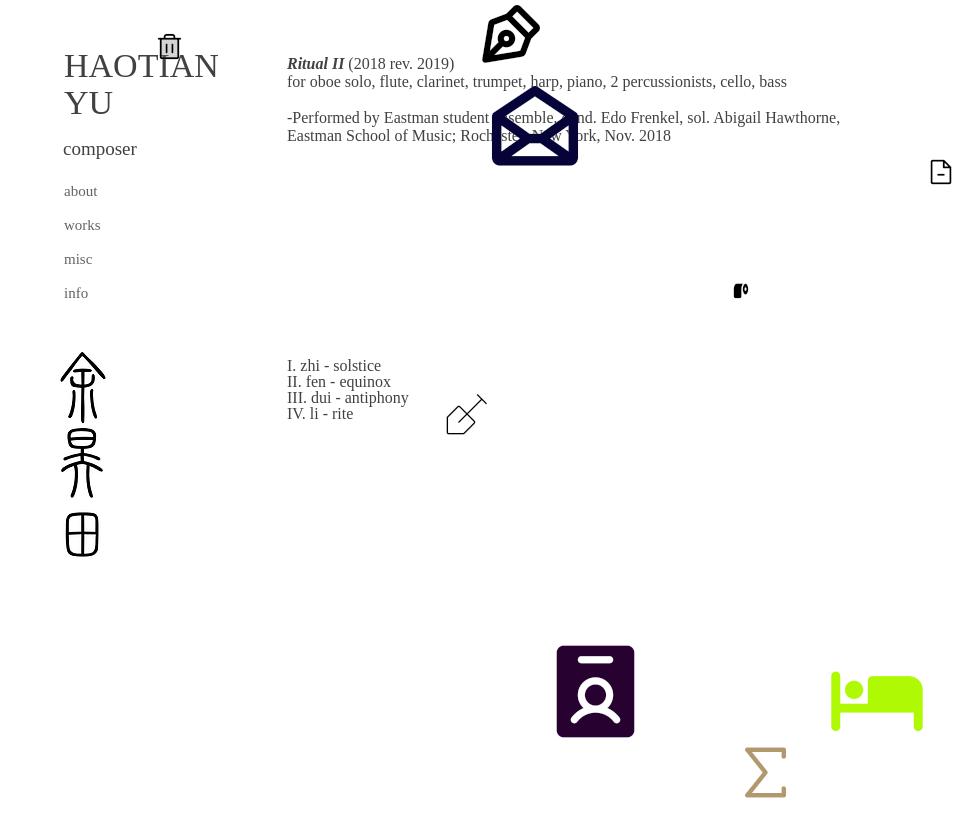 The height and width of the screenshot is (817, 980). Describe the element at coordinates (941, 172) in the screenshot. I see `remove a file from your selection` at that location.